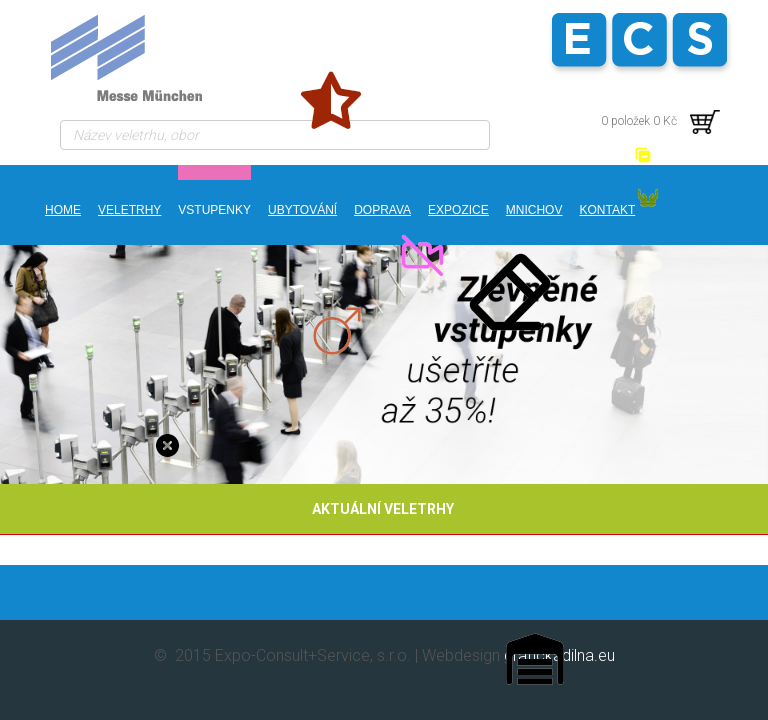 Image resolution: width=768 pixels, height=720 pixels. I want to click on indicates male gender selection, so click(338, 330).